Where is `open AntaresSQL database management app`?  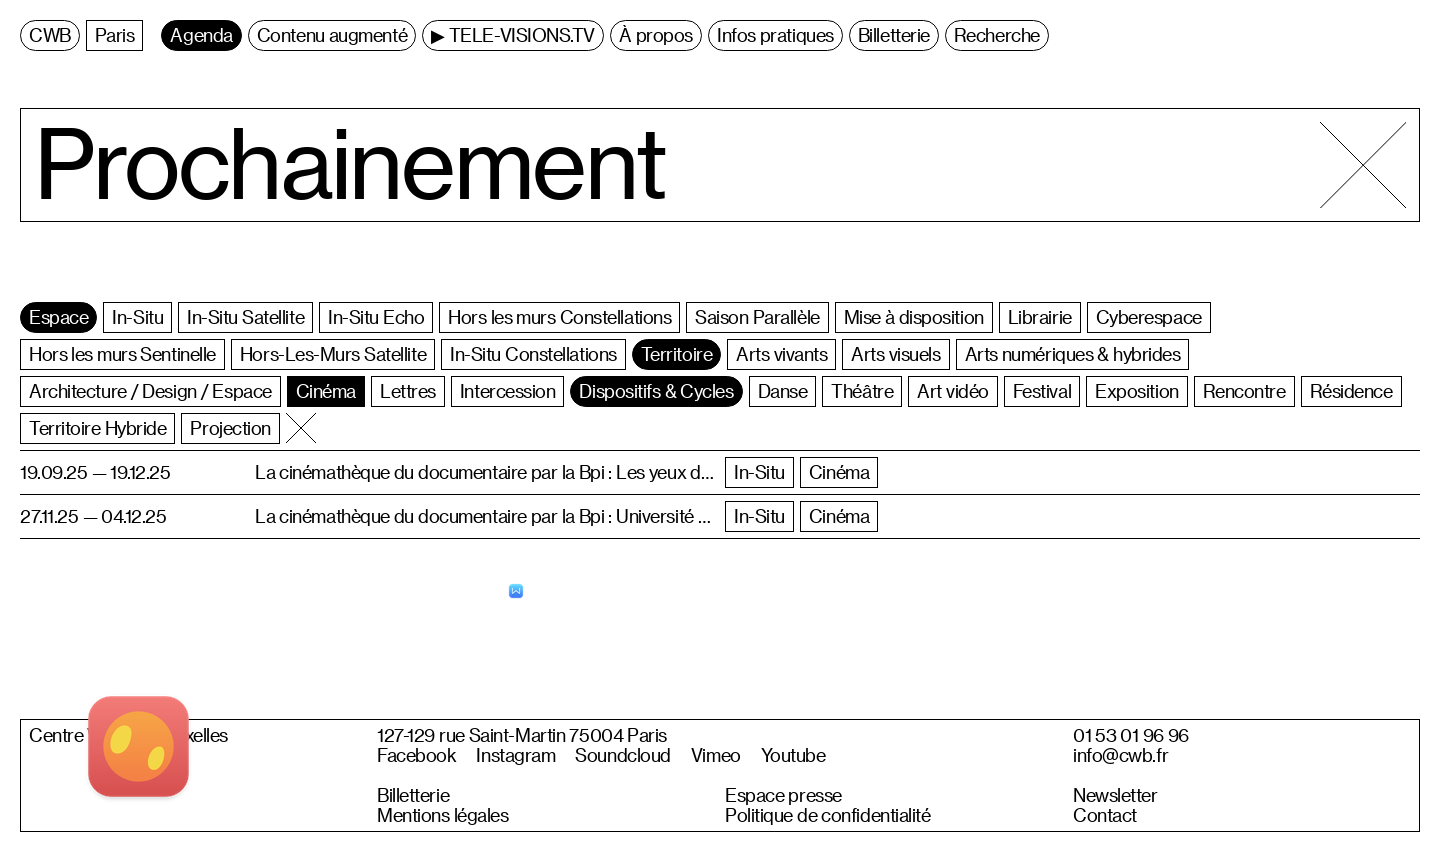
open AntaresSQL database management app is located at coordinates (138, 746).